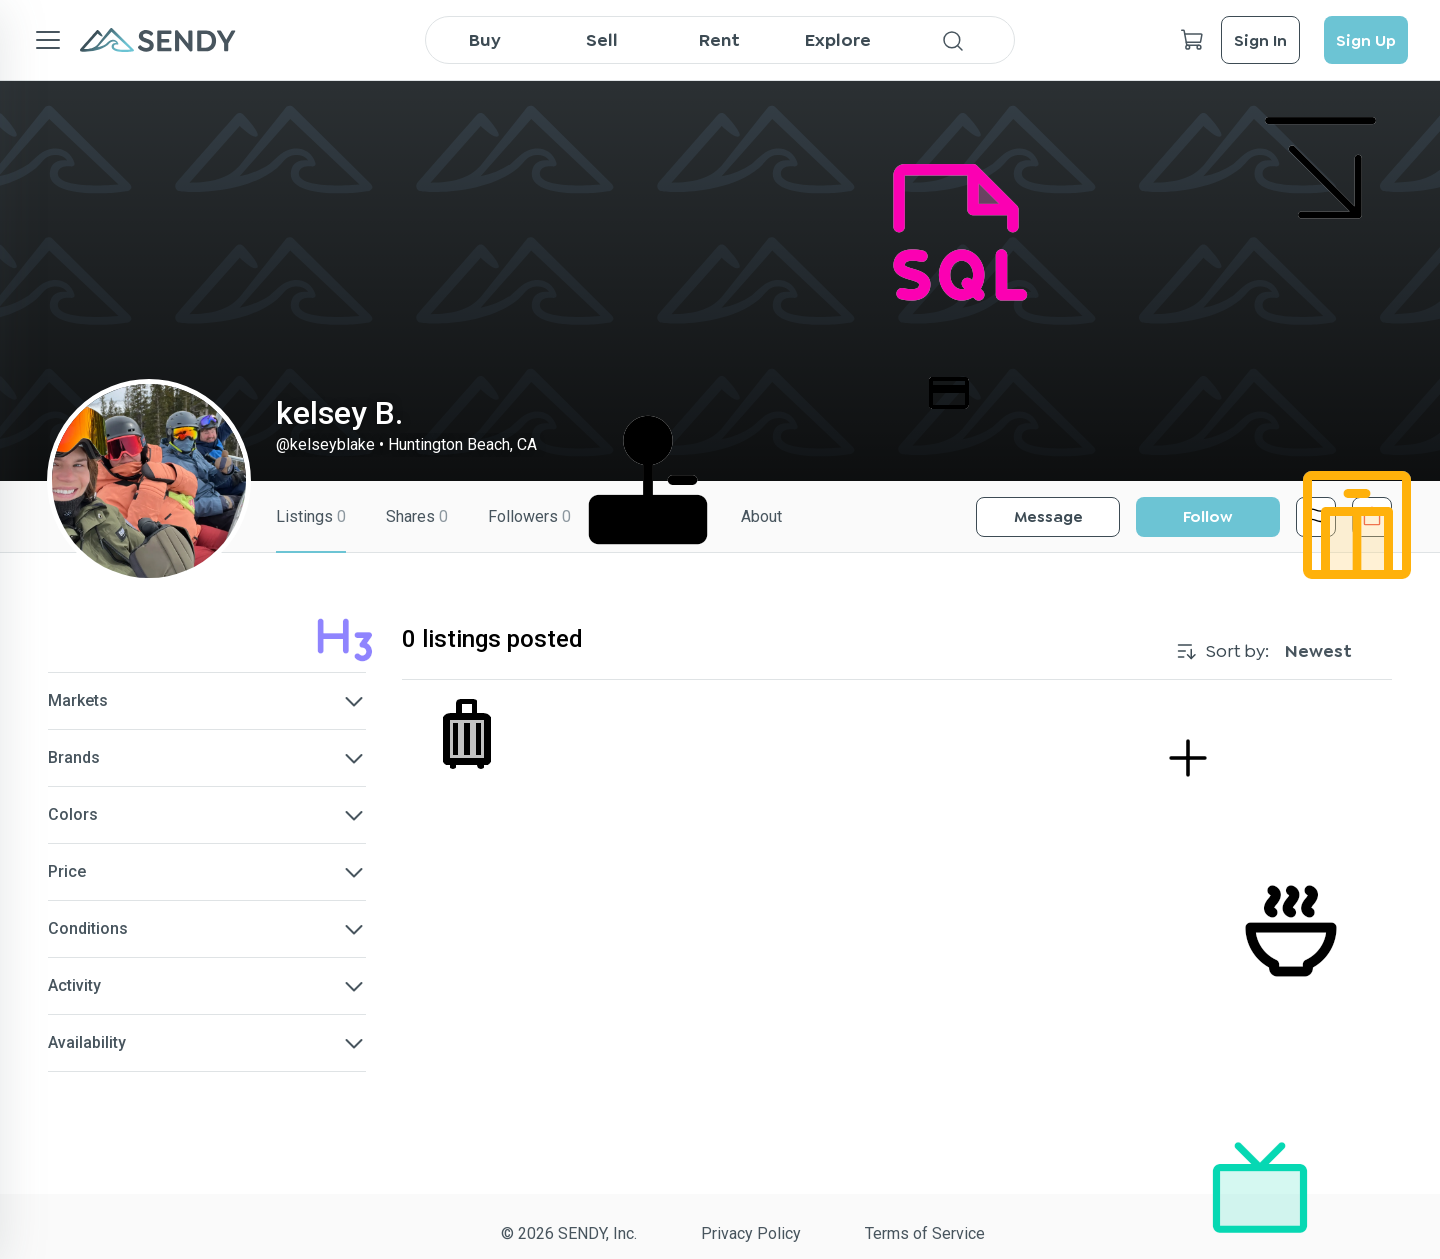 The image size is (1440, 1259). What do you see at coordinates (342, 639) in the screenshot?
I see `format text as heading level 3` at bounding box center [342, 639].